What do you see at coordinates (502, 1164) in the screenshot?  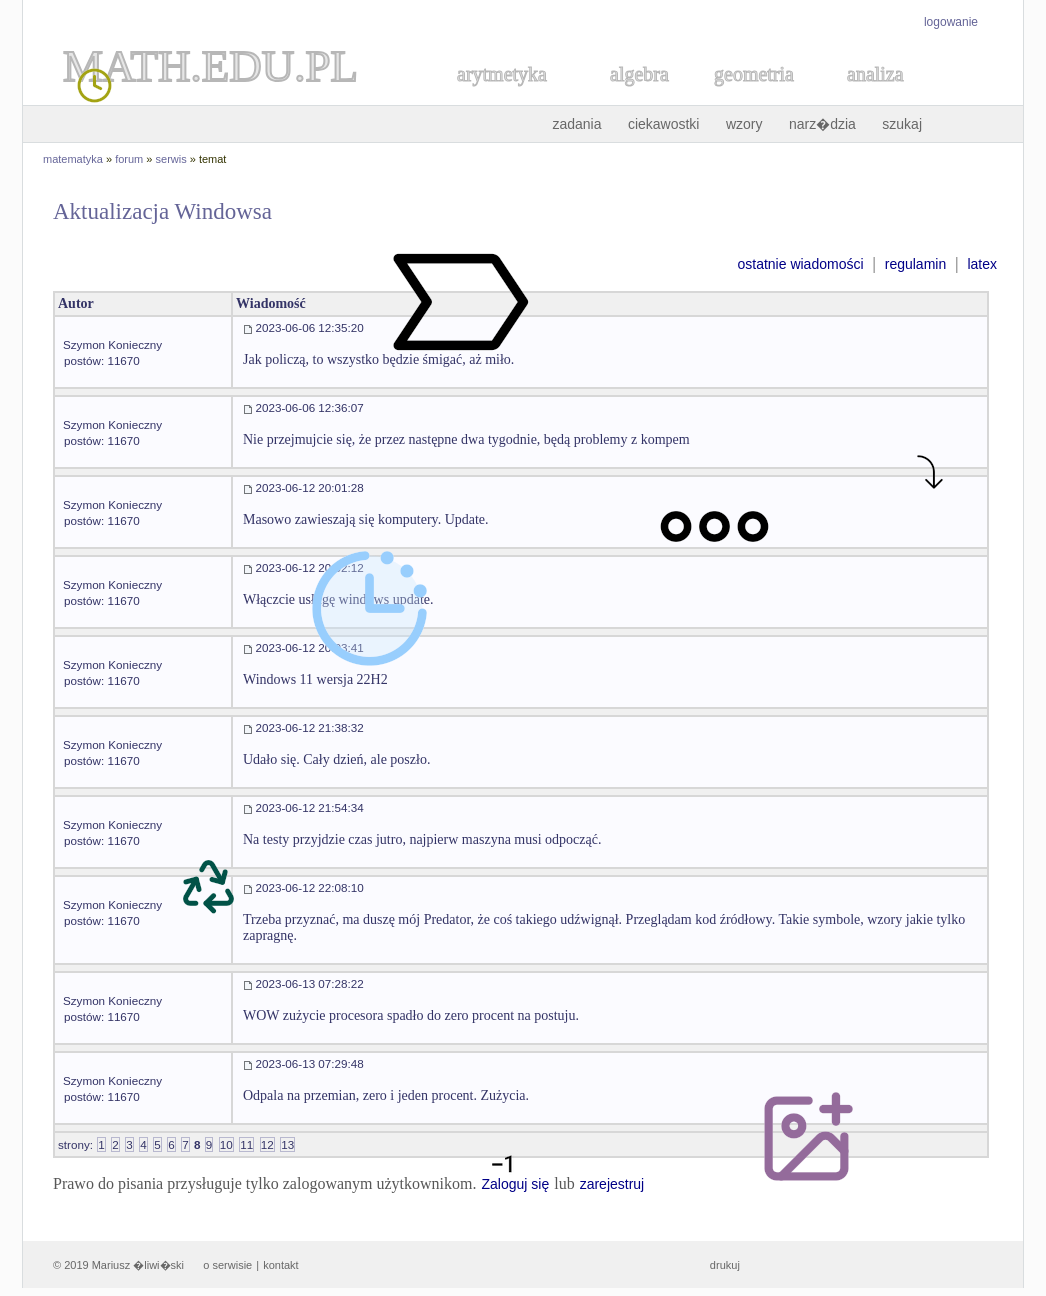 I see `decrease exposure by one stop in photo editing` at bounding box center [502, 1164].